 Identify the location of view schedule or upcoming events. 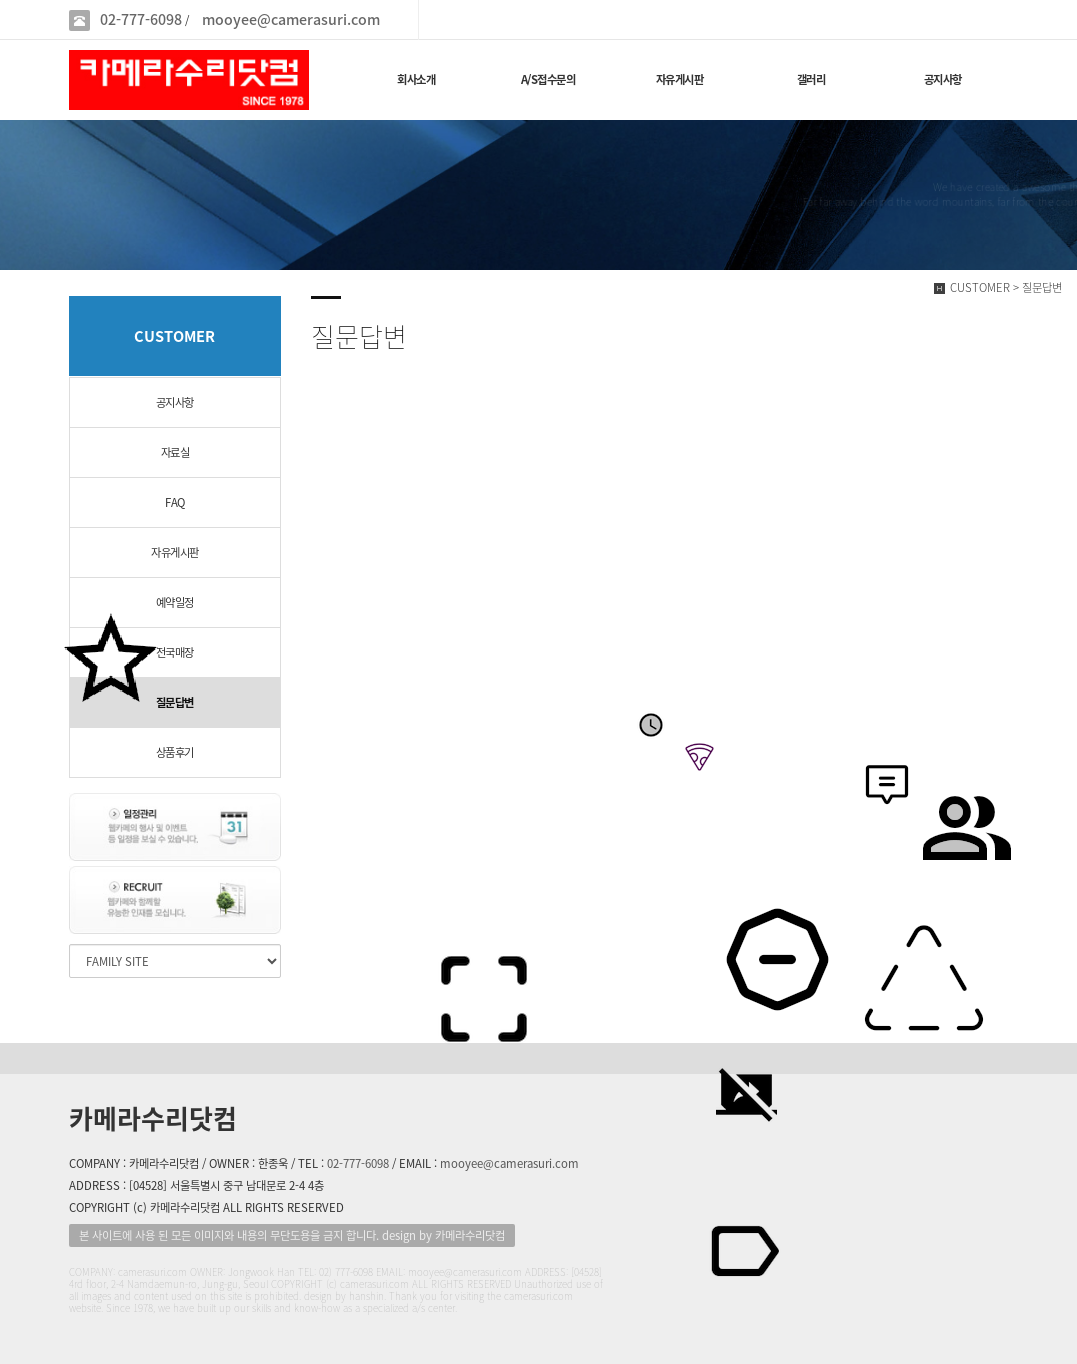
(651, 725).